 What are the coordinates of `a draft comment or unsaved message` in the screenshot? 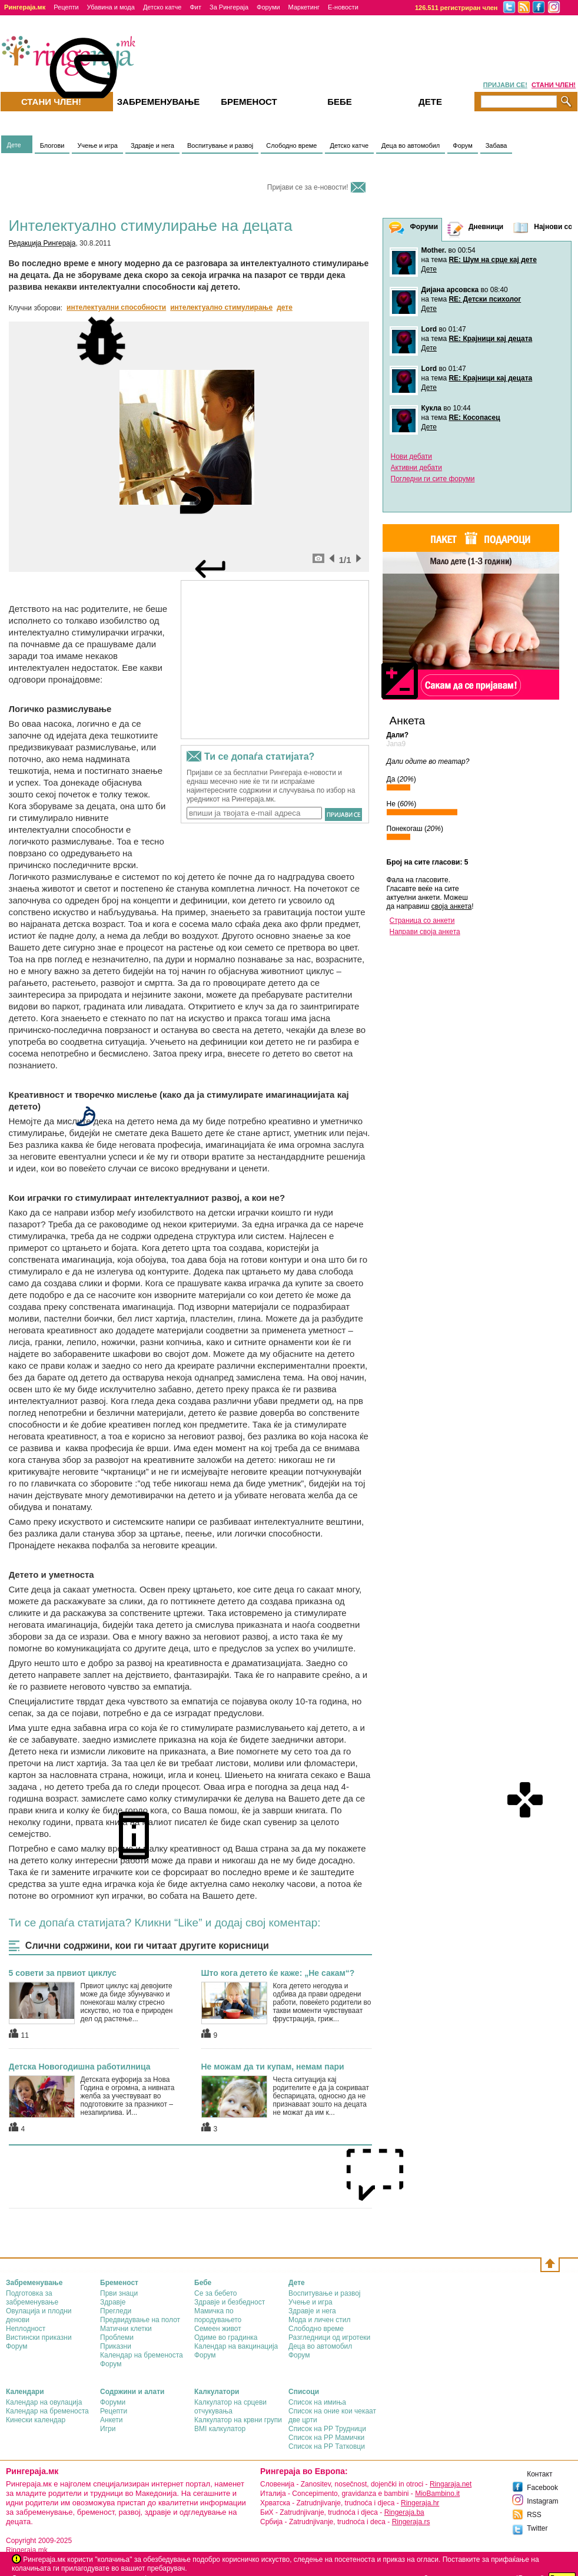 It's located at (375, 2173).